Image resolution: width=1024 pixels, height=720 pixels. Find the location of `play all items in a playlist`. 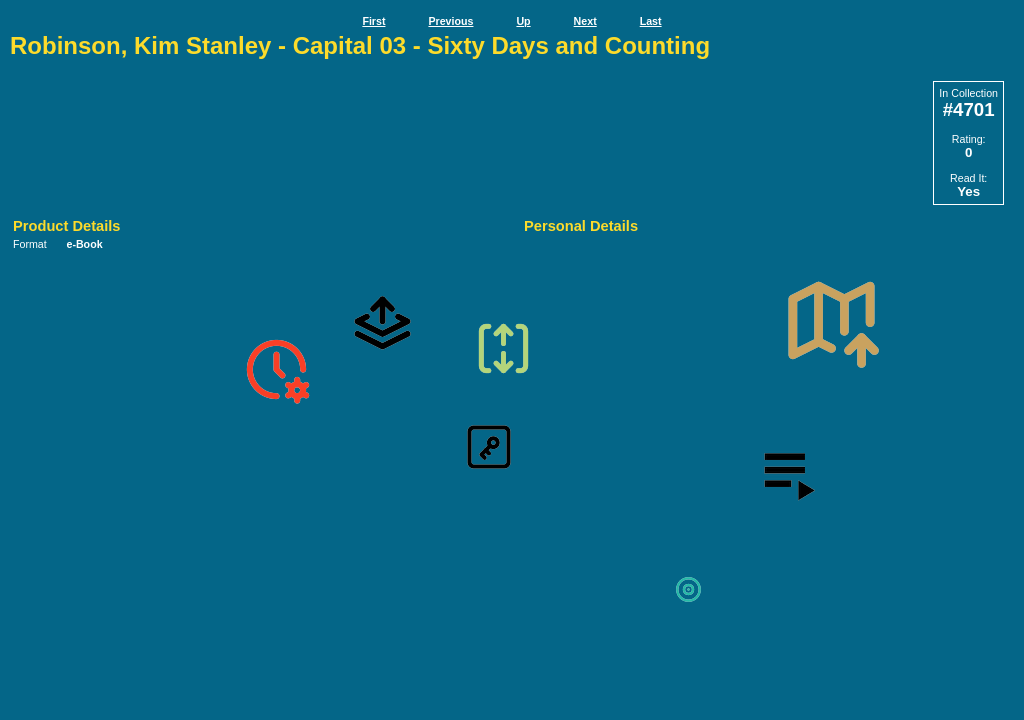

play all items in a playlist is located at coordinates (791, 473).